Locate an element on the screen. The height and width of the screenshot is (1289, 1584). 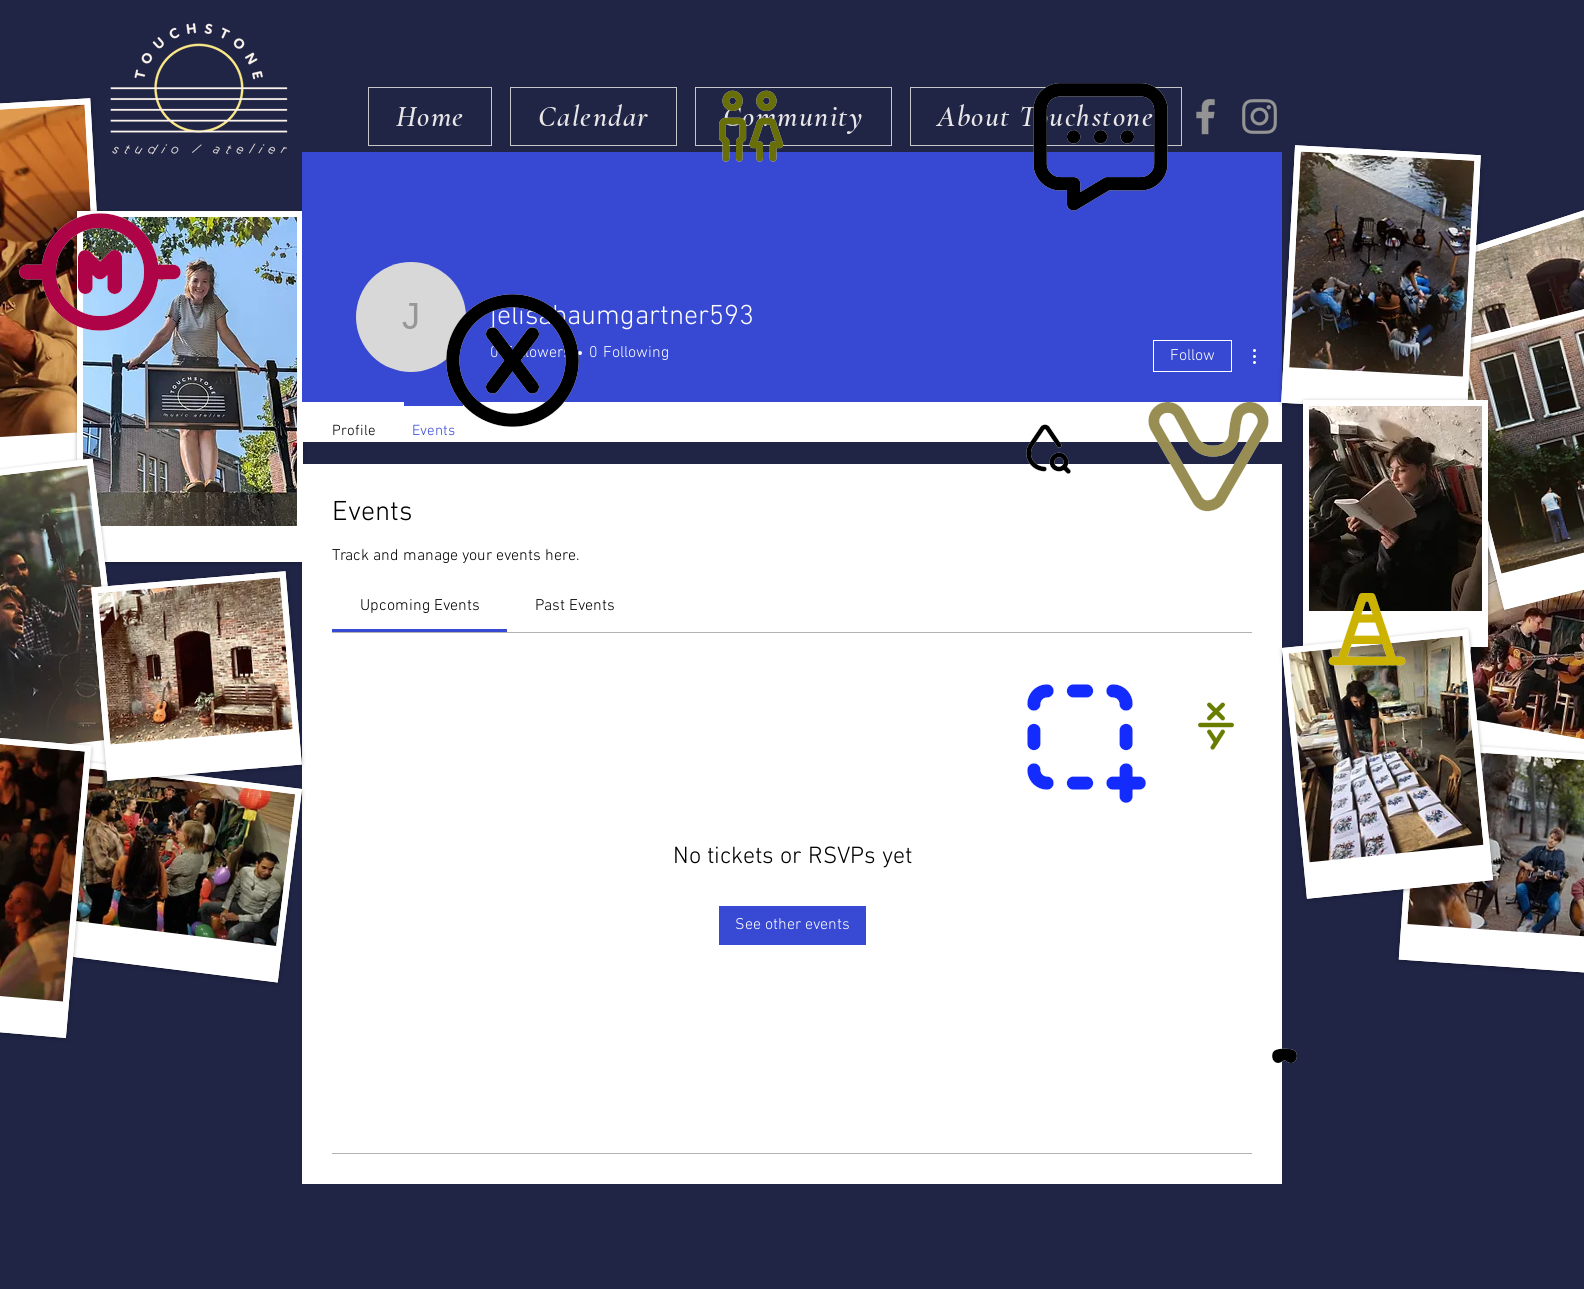
indicates an area under construction or maintenance is located at coordinates (1367, 627).